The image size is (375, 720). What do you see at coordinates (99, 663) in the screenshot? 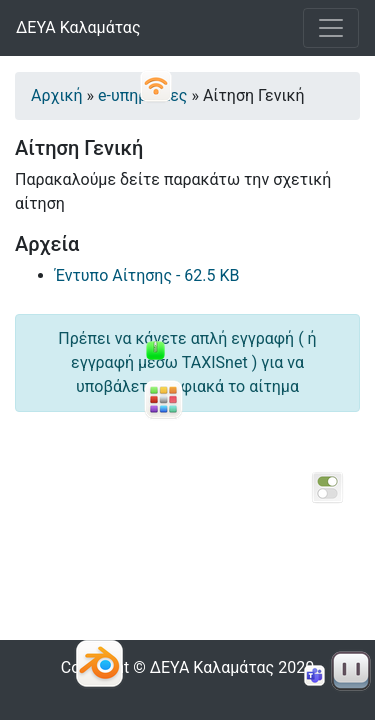
I see `open Blender 3D modeling application` at bounding box center [99, 663].